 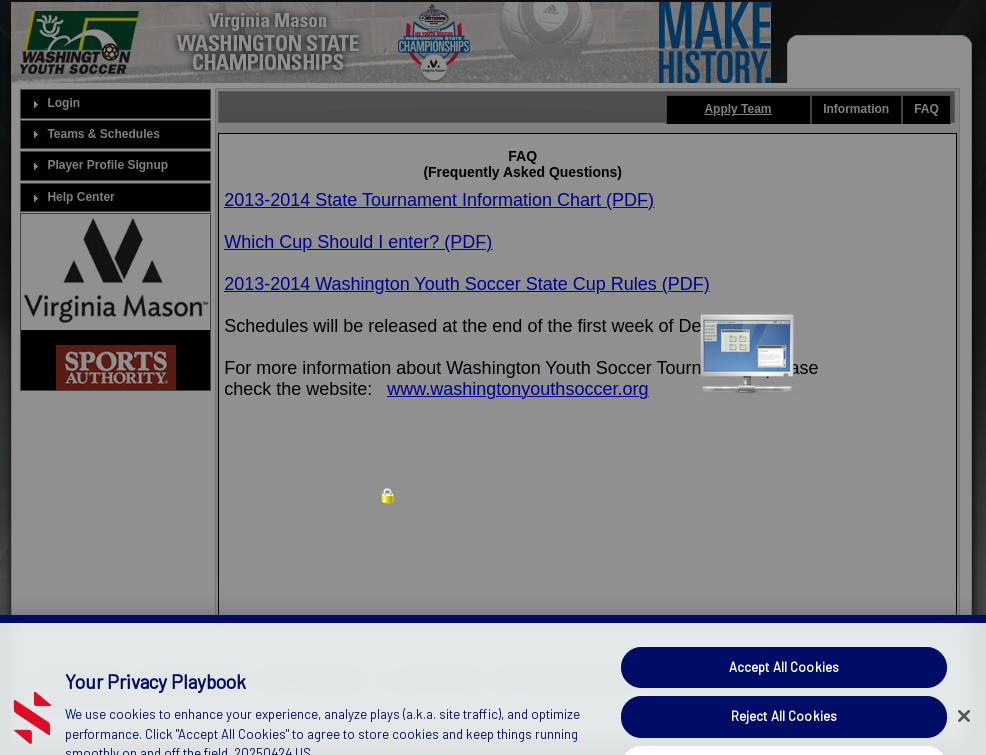 What do you see at coordinates (747, 355) in the screenshot?
I see `configure remote desktop settings` at bounding box center [747, 355].